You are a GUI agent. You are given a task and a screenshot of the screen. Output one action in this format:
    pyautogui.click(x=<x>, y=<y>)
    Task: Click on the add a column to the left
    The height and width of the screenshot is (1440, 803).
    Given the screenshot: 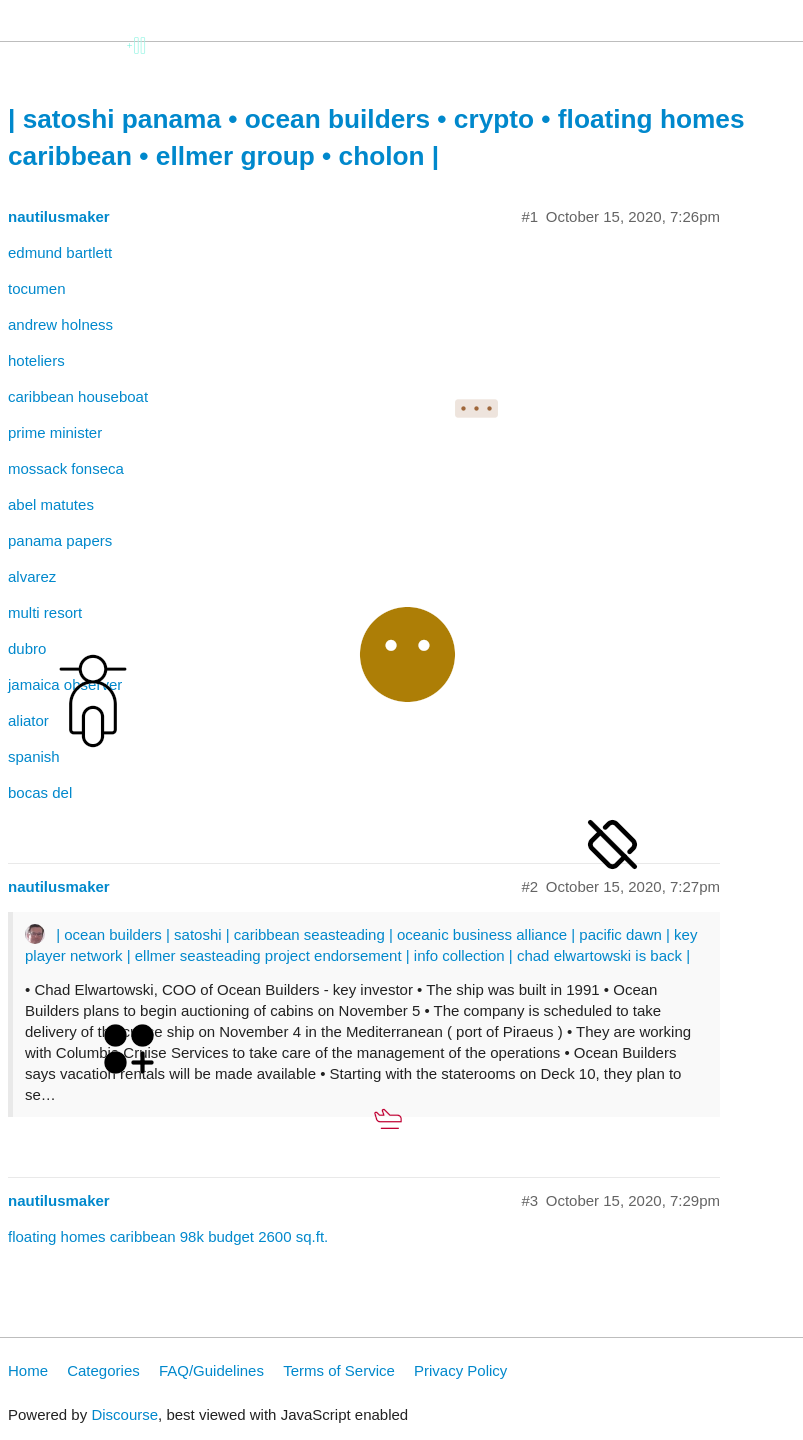 What is the action you would take?
    pyautogui.click(x=137, y=45)
    